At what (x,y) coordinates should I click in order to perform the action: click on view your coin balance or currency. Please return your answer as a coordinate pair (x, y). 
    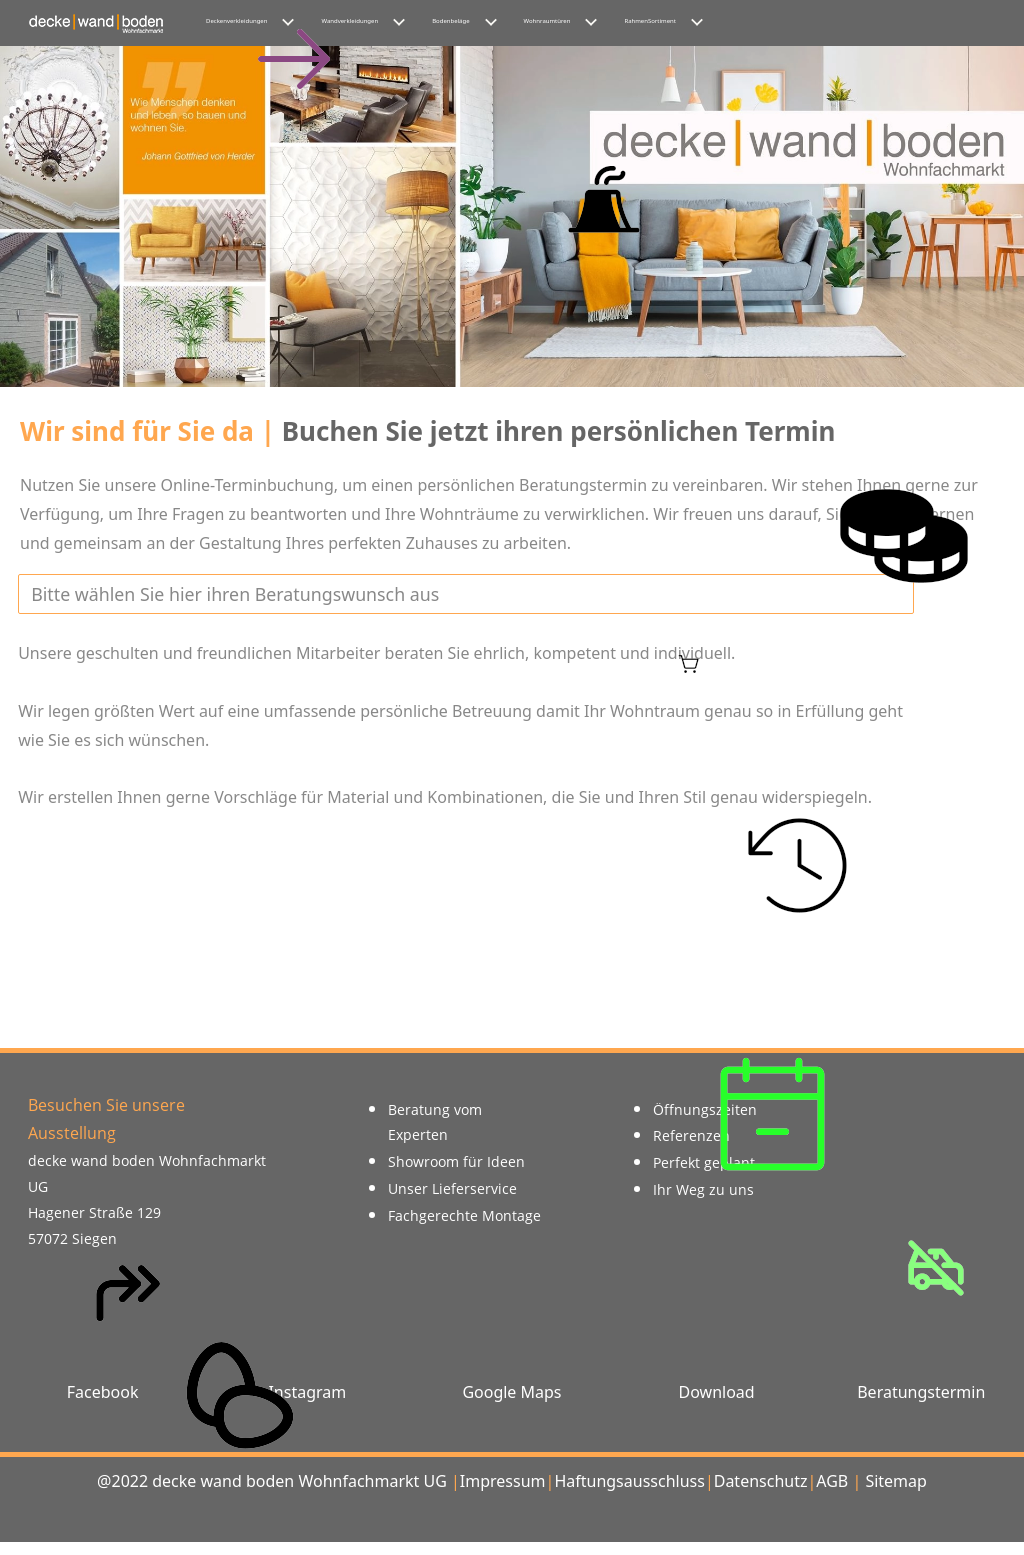
    Looking at the image, I should click on (904, 536).